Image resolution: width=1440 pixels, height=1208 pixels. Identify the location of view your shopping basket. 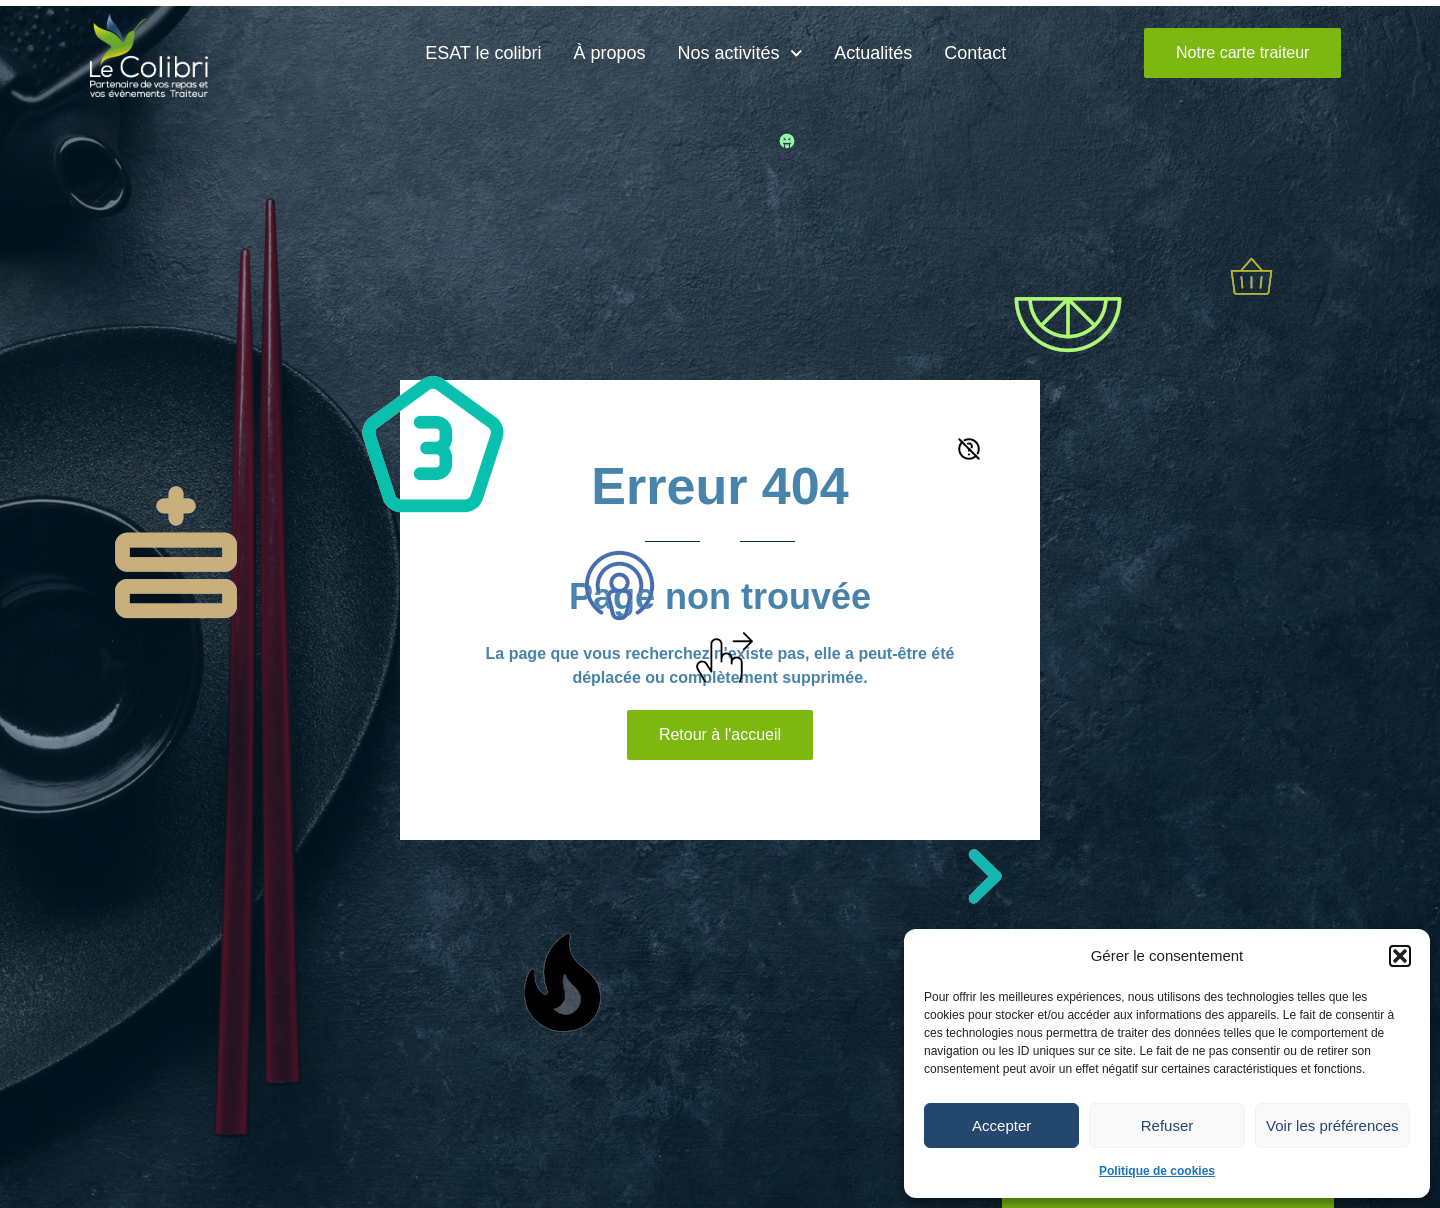
(1251, 278).